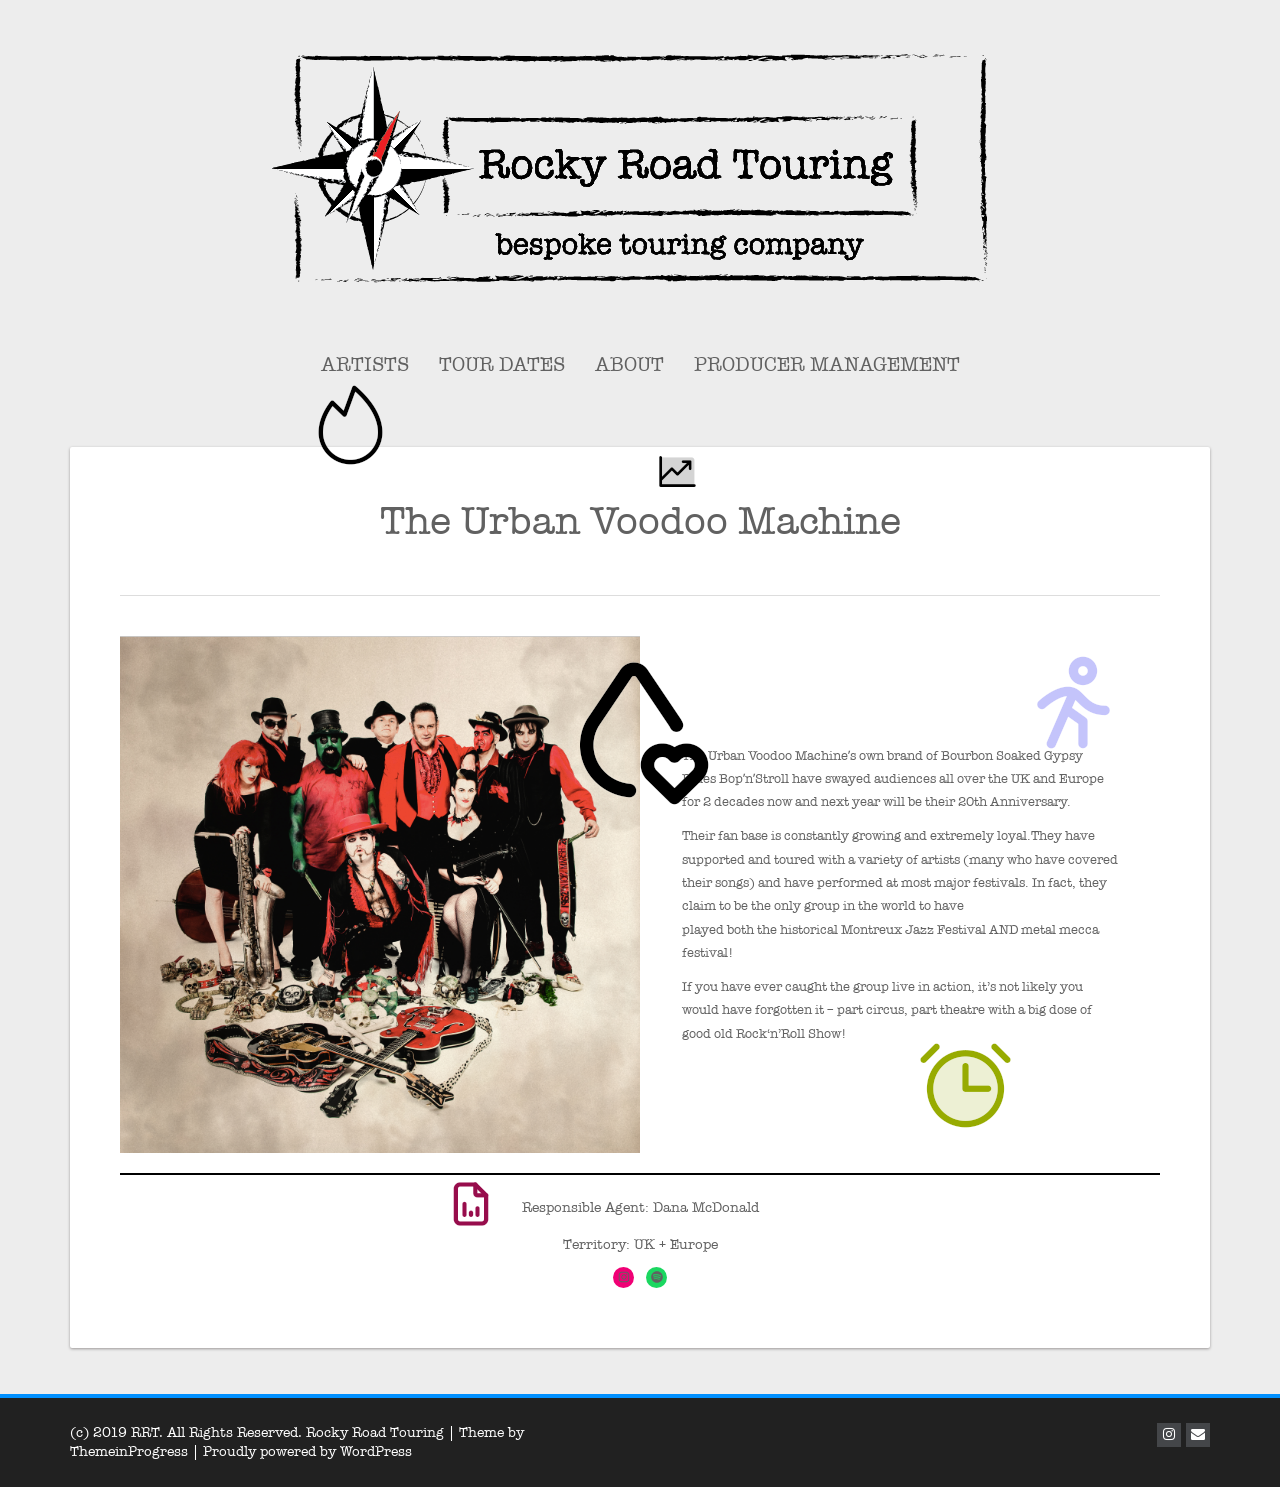 This screenshot has height=1487, width=1280. What do you see at coordinates (677, 471) in the screenshot?
I see `view analytics or performance trends` at bounding box center [677, 471].